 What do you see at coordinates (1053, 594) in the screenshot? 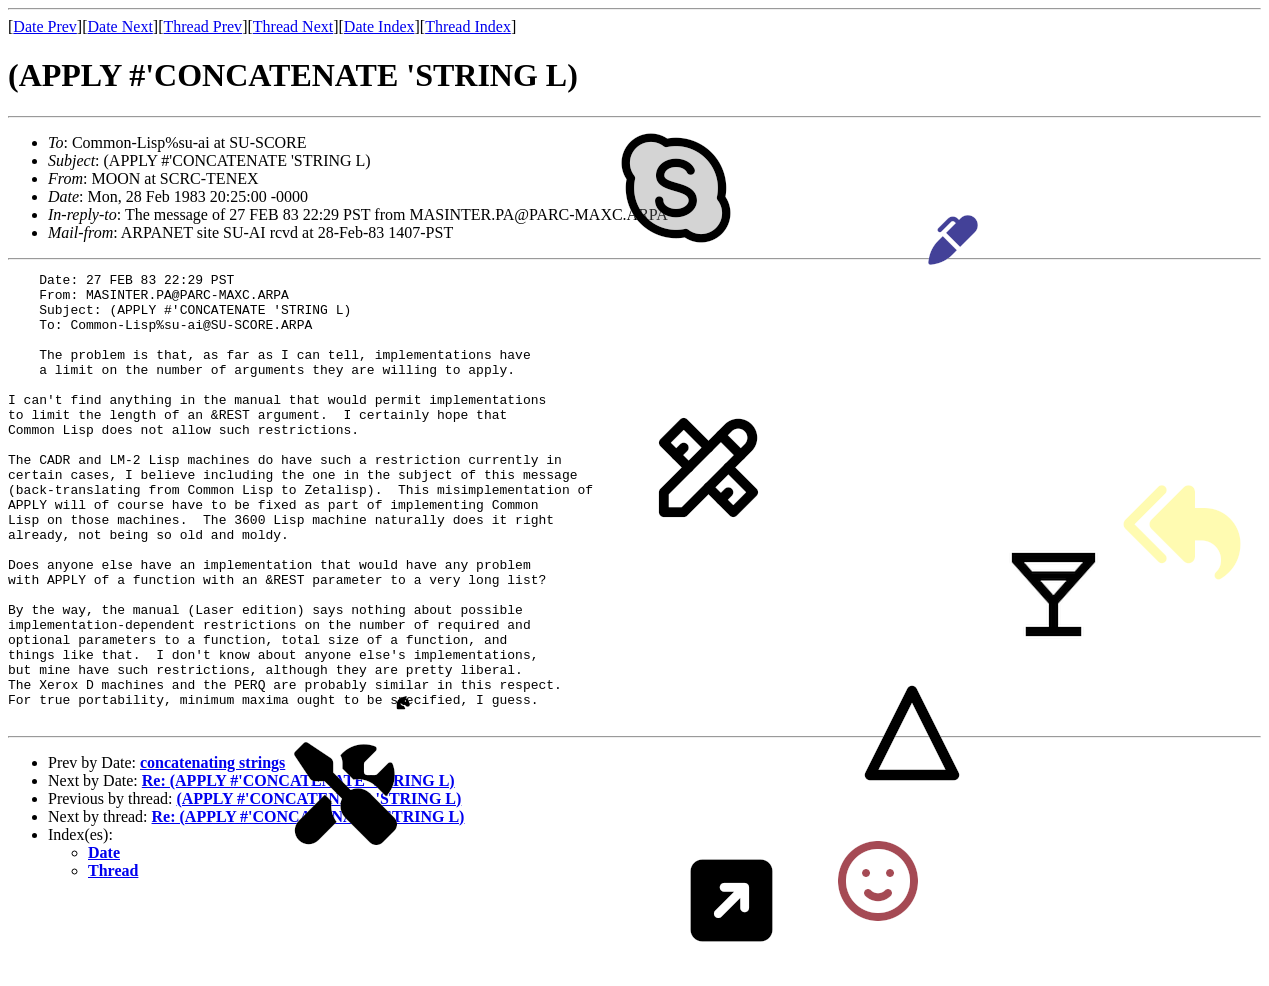
I see `find nearby bars or nightlife` at bounding box center [1053, 594].